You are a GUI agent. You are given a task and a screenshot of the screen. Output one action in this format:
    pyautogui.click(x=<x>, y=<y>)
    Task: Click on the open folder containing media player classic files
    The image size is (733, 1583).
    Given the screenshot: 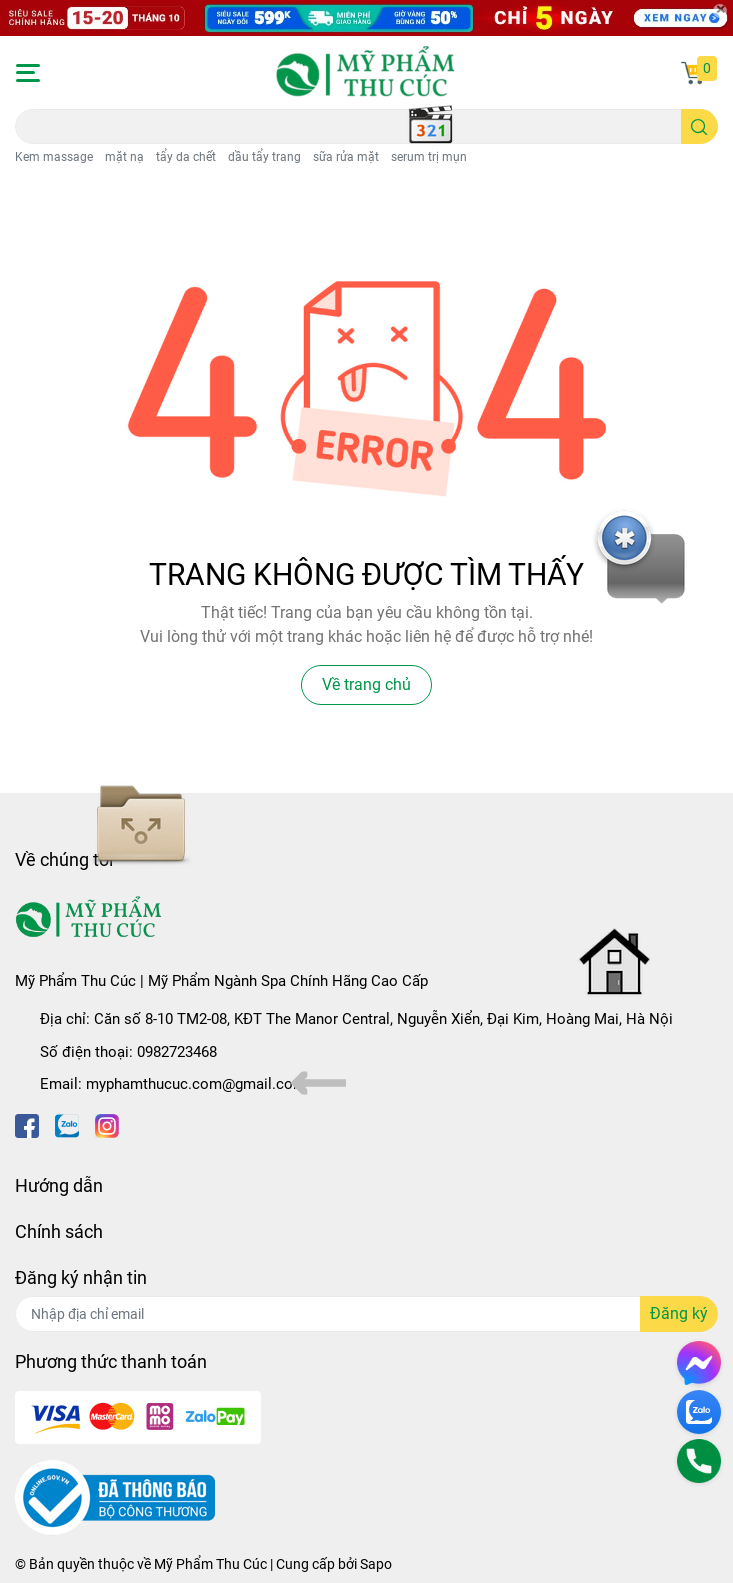 What is the action you would take?
    pyautogui.click(x=430, y=127)
    